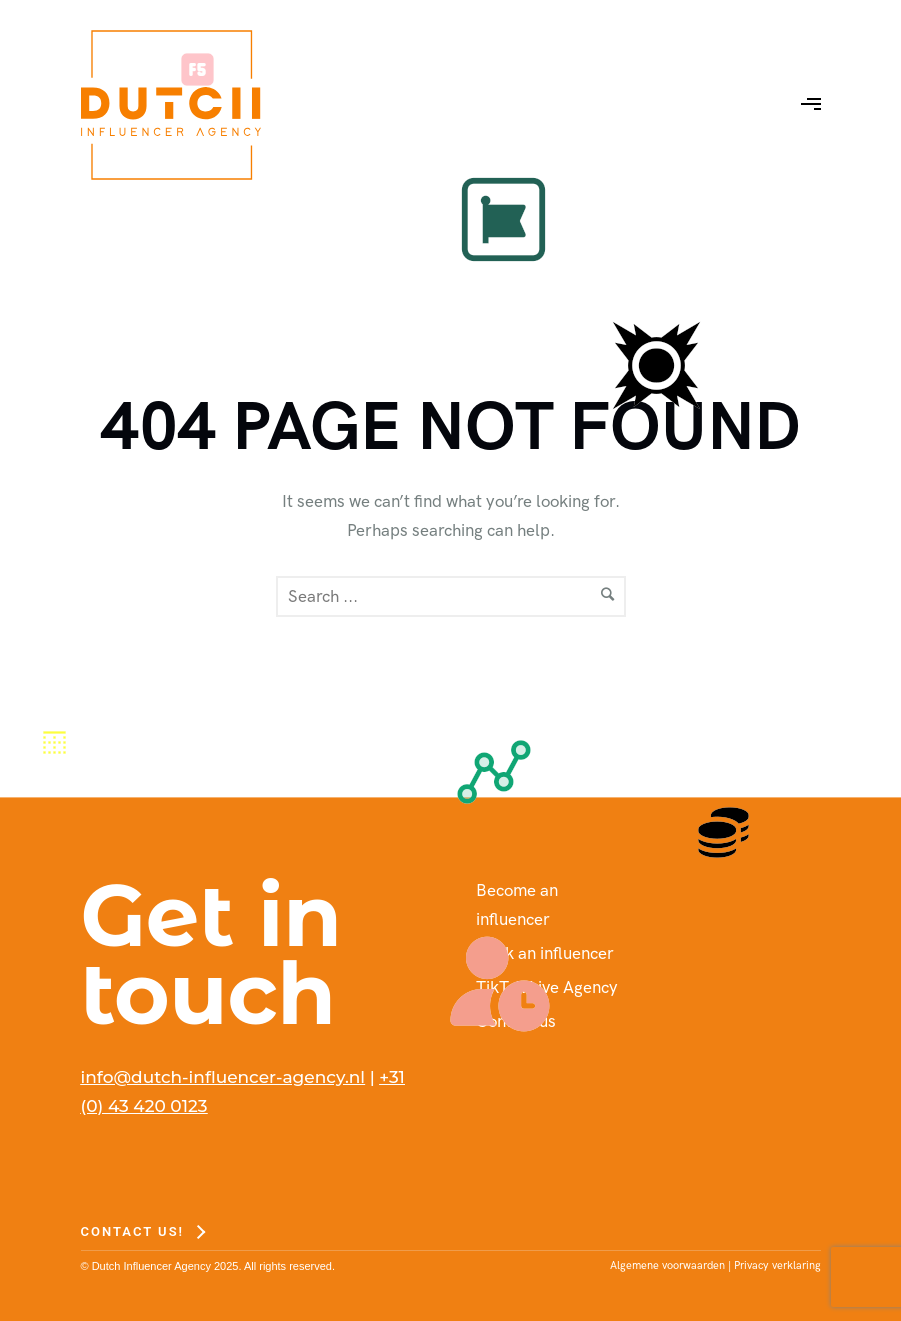  What do you see at coordinates (498, 980) in the screenshot?
I see `view user's activity history or time log` at bounding box center [498, 980].